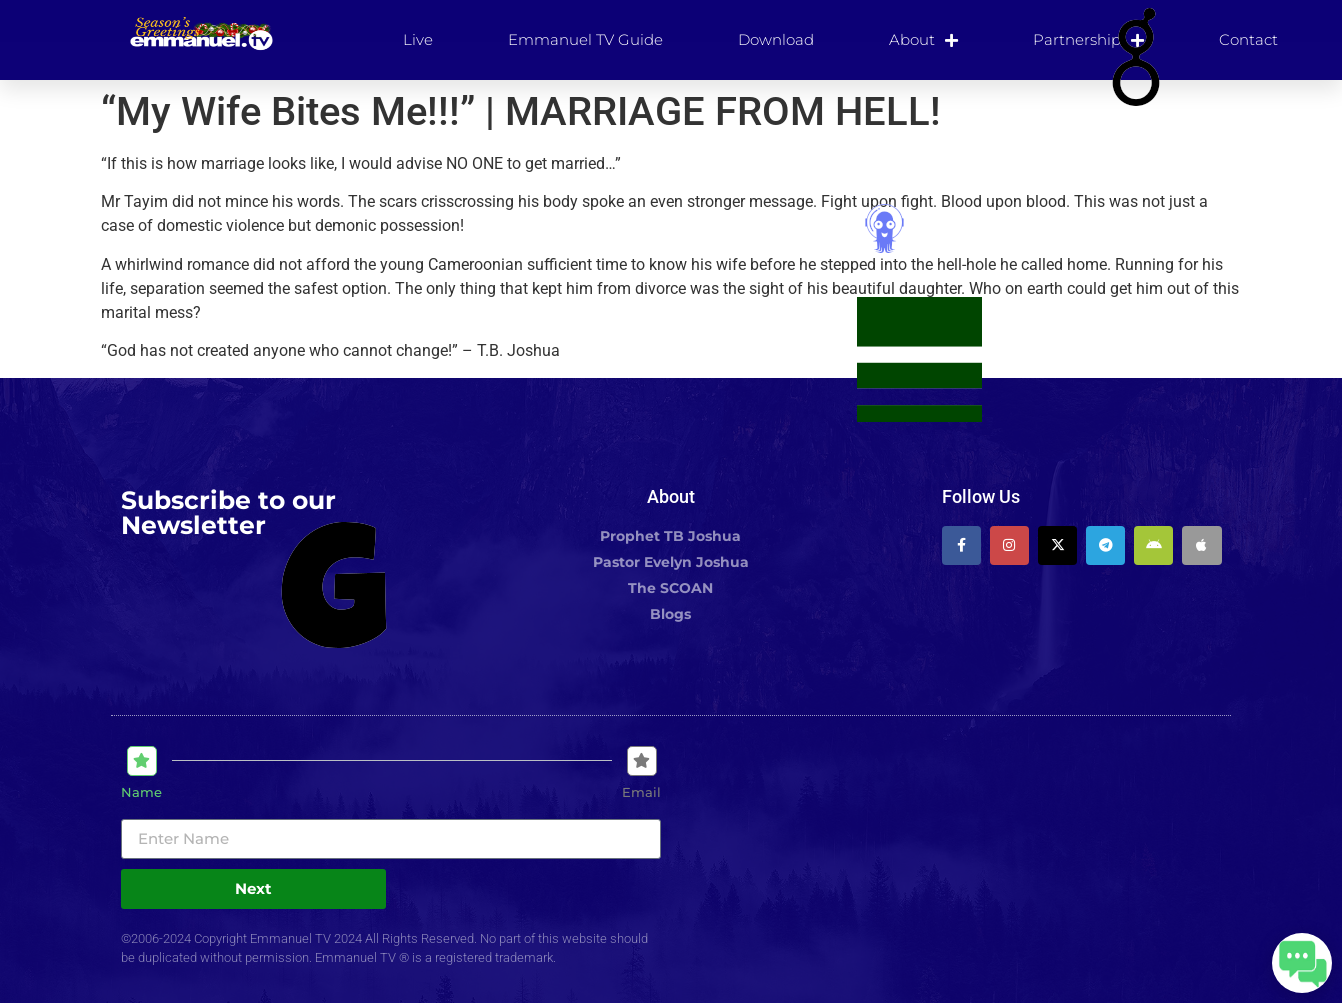 The image size is (1342, 1003). Describe the element at coordinates (334, 585) in the screenshot. I see `open the Grocy app` at that location.